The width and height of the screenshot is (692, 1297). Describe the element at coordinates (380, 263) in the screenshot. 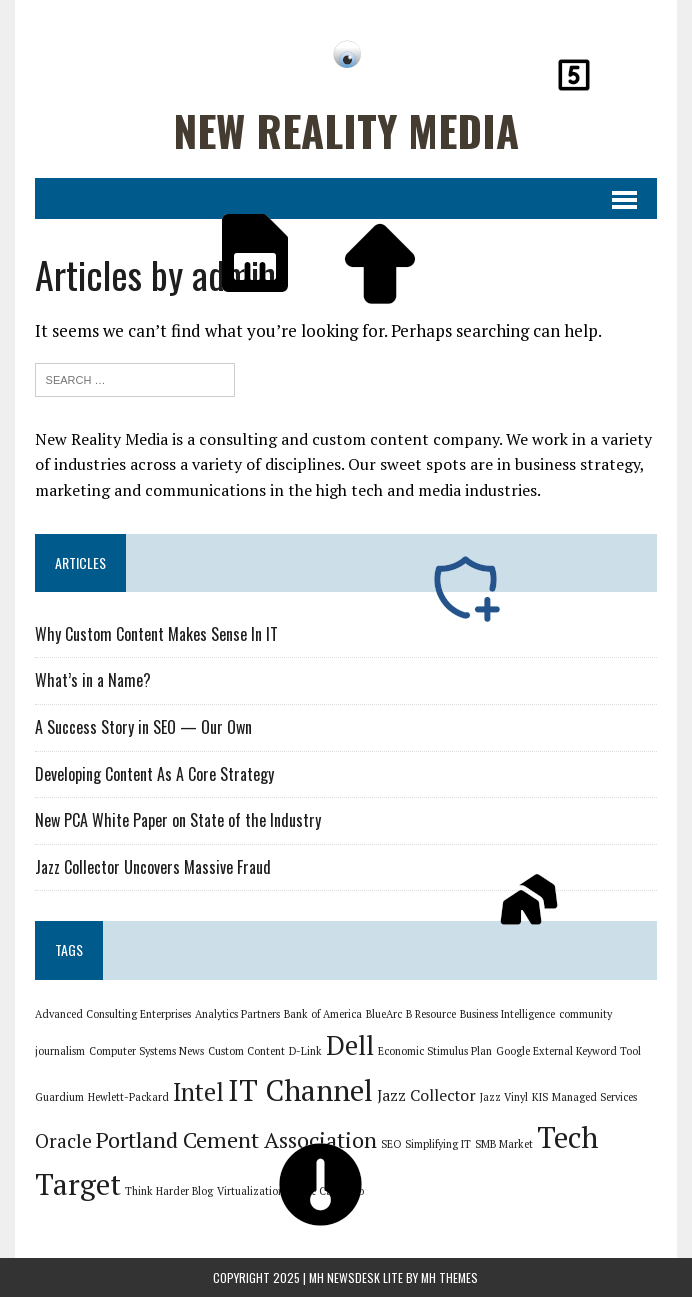

I see `upvote or like content` at that location.